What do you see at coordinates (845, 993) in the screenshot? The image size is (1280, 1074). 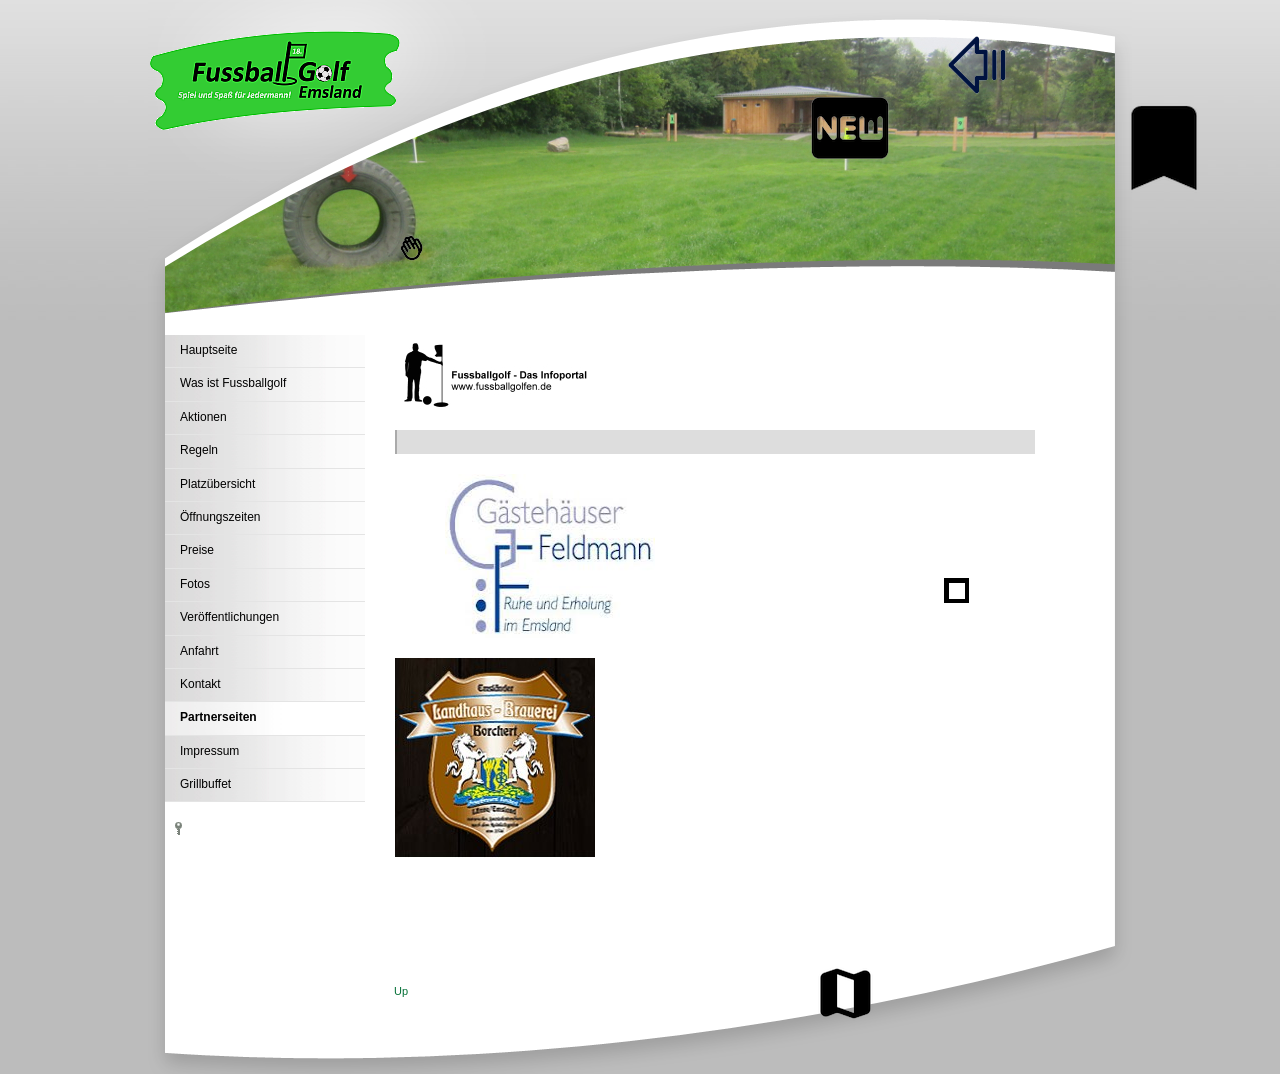 I see `open map view` at bounding box center [845, 993].